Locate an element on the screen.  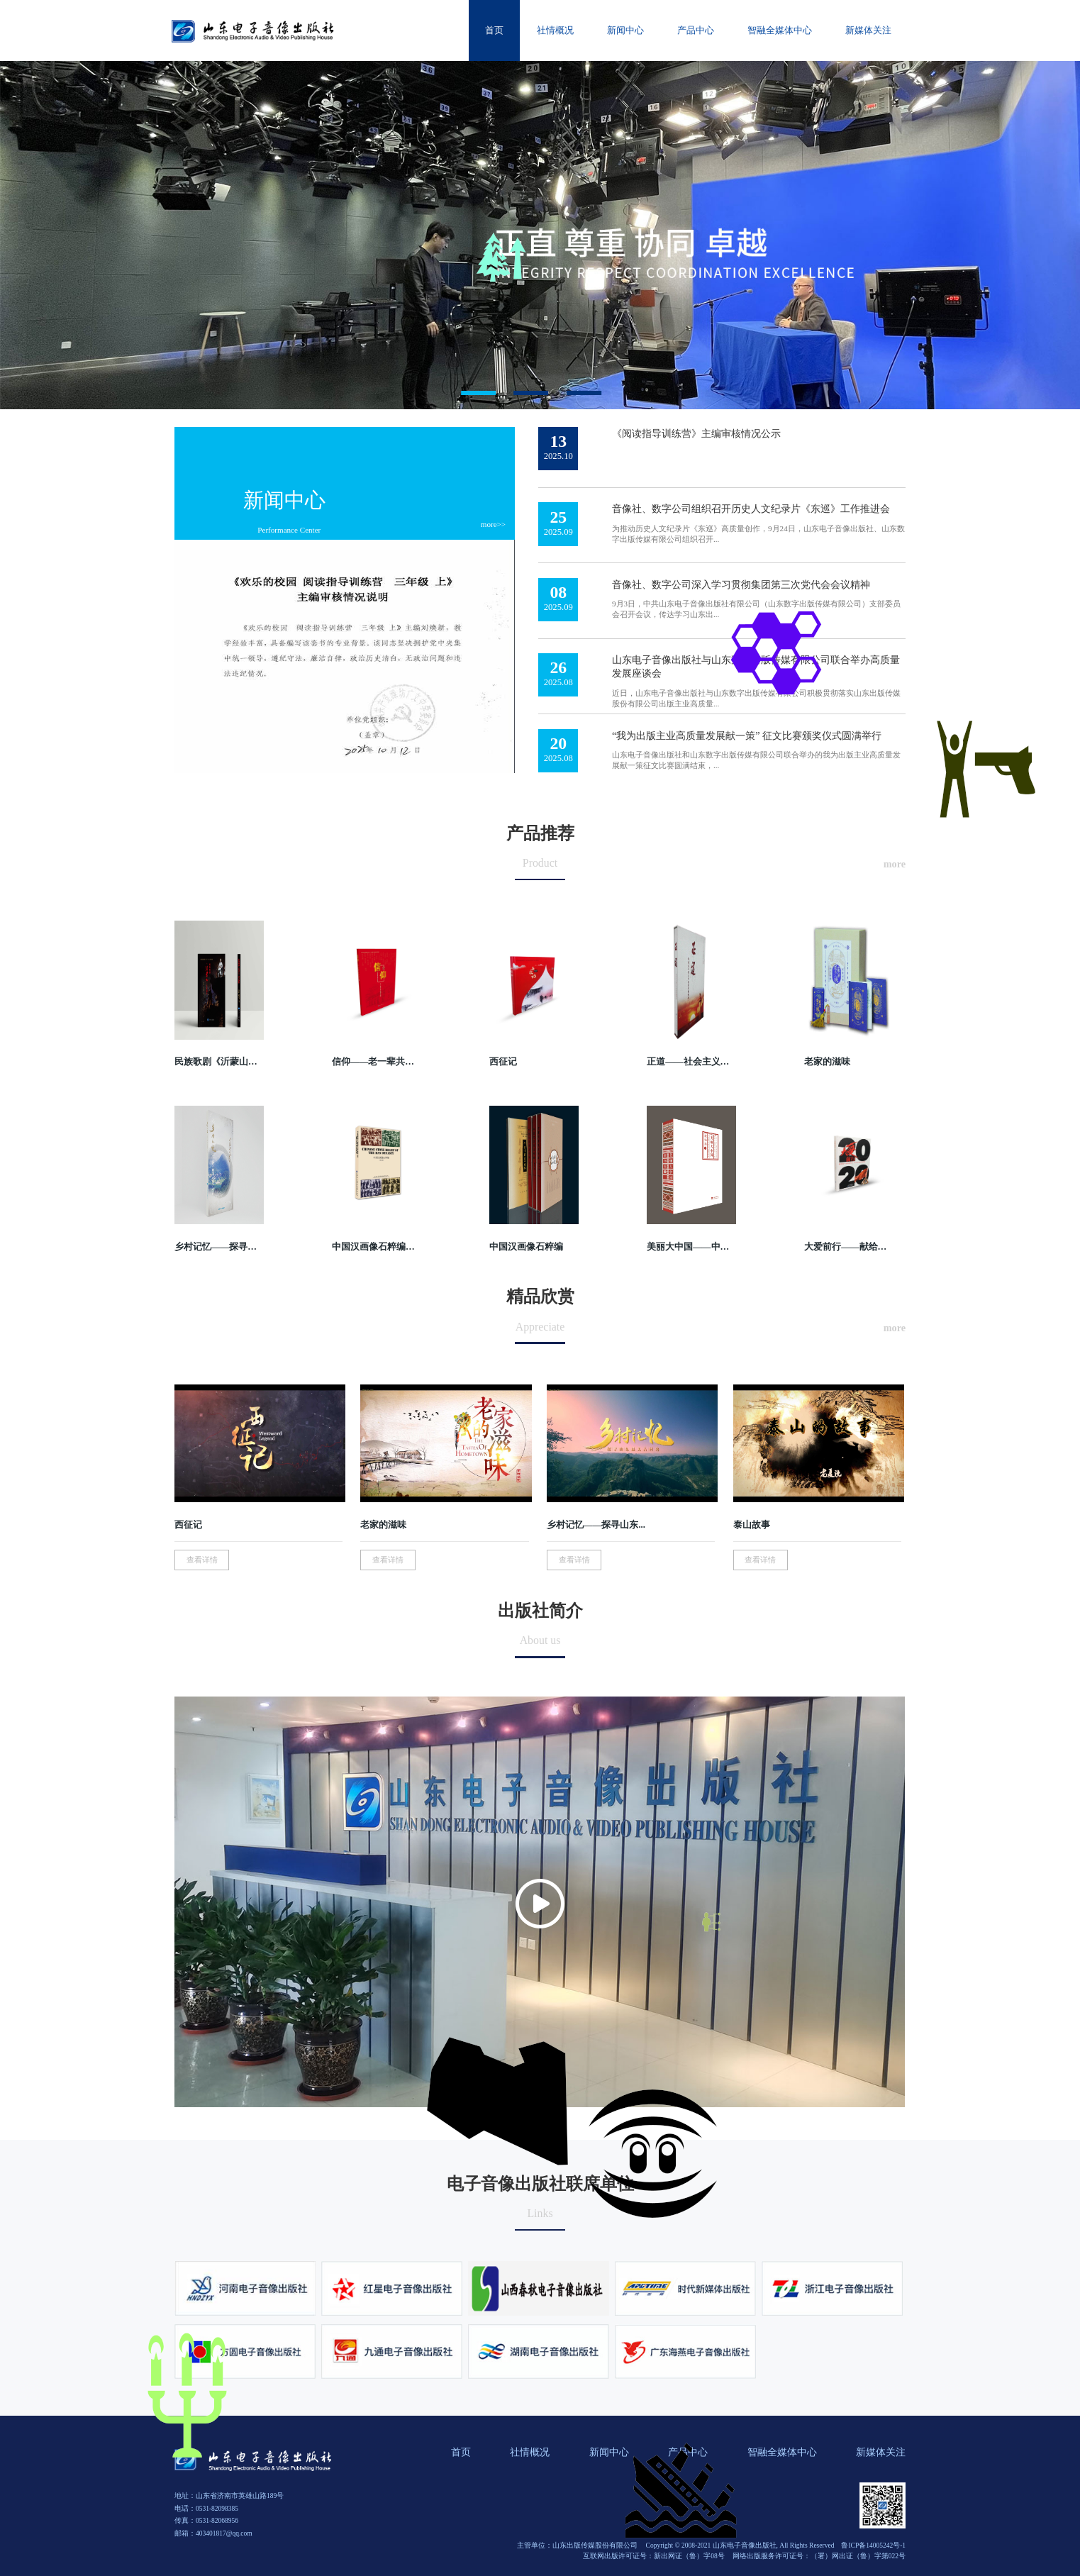
a stylized character or avatar icon is located at coordinates (652, 2153).